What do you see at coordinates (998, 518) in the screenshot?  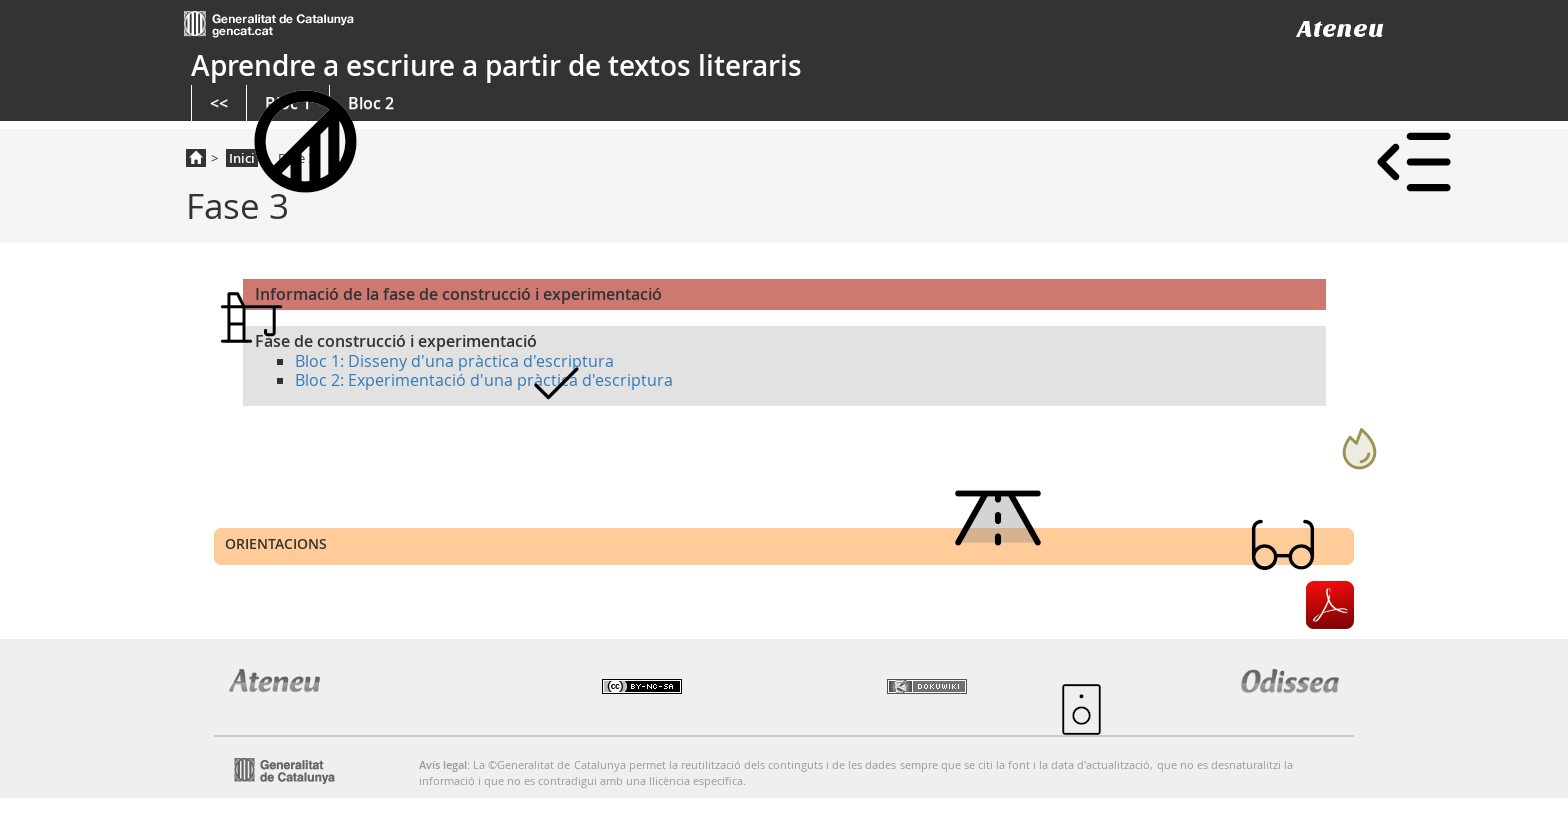 I see `view driving directions or navigation` at bounding box center [998, 518].